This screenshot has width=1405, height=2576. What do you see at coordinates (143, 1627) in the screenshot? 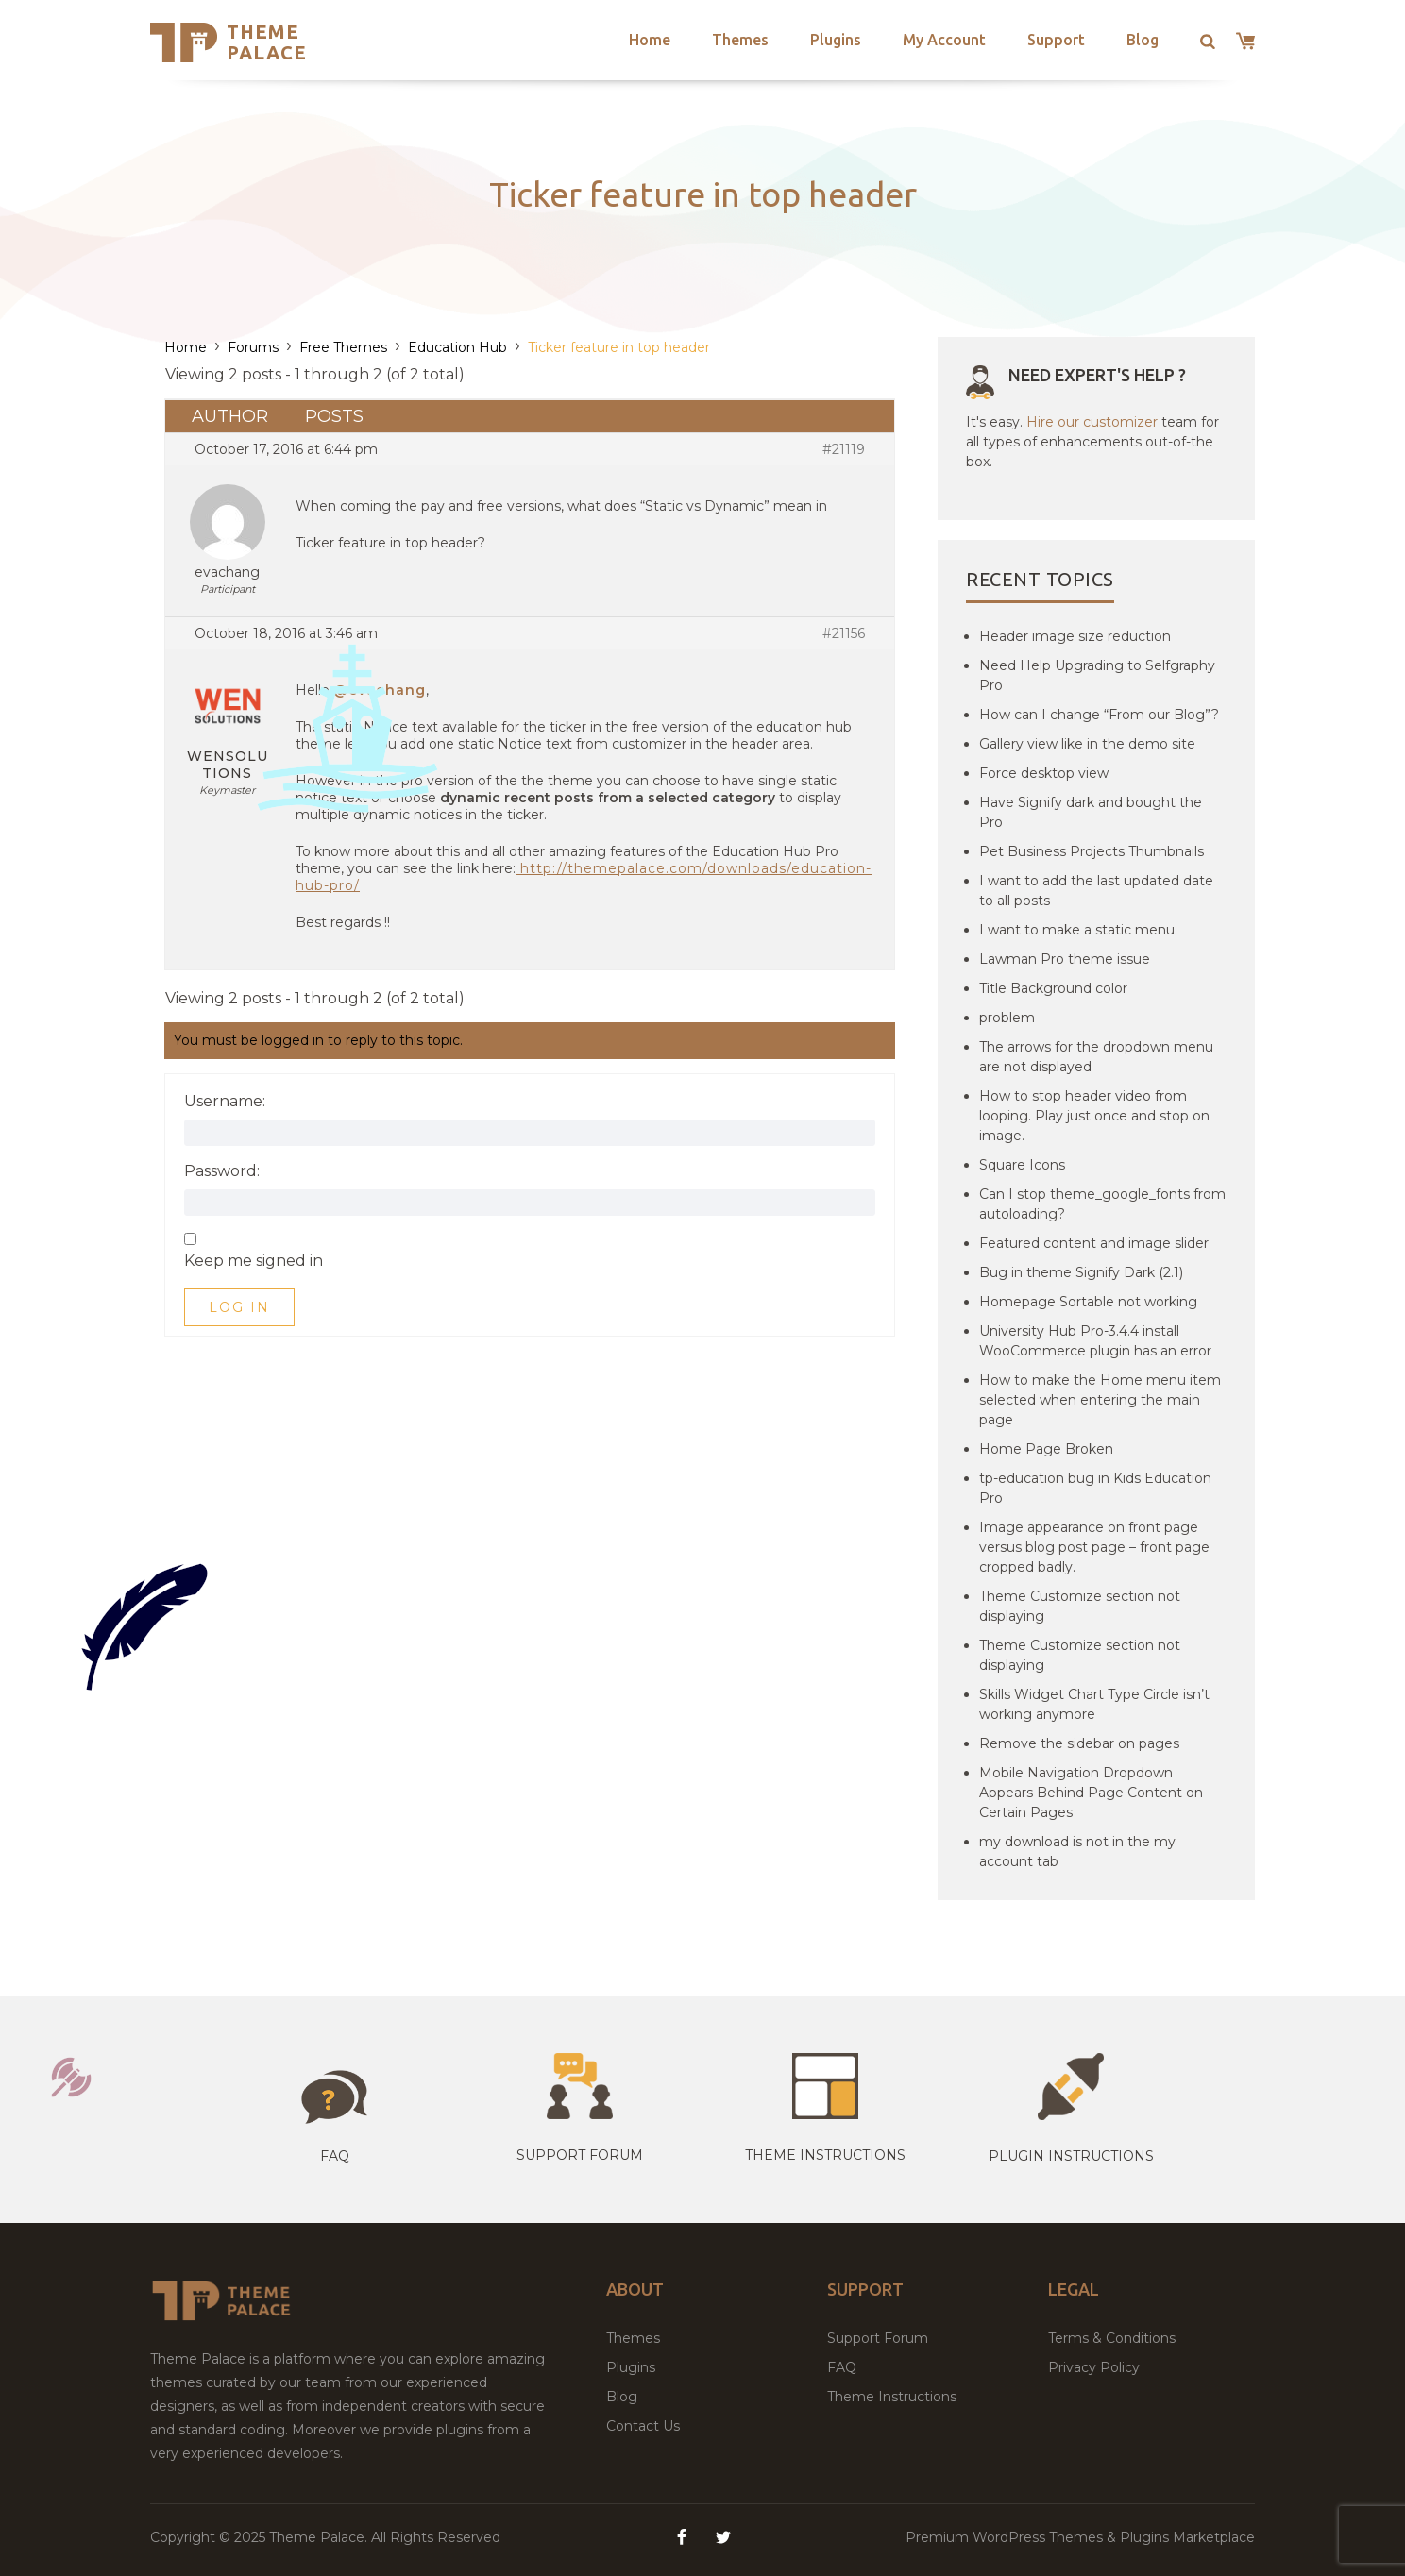
I see `compose a new message or post` at bounding box center [143, 1627].